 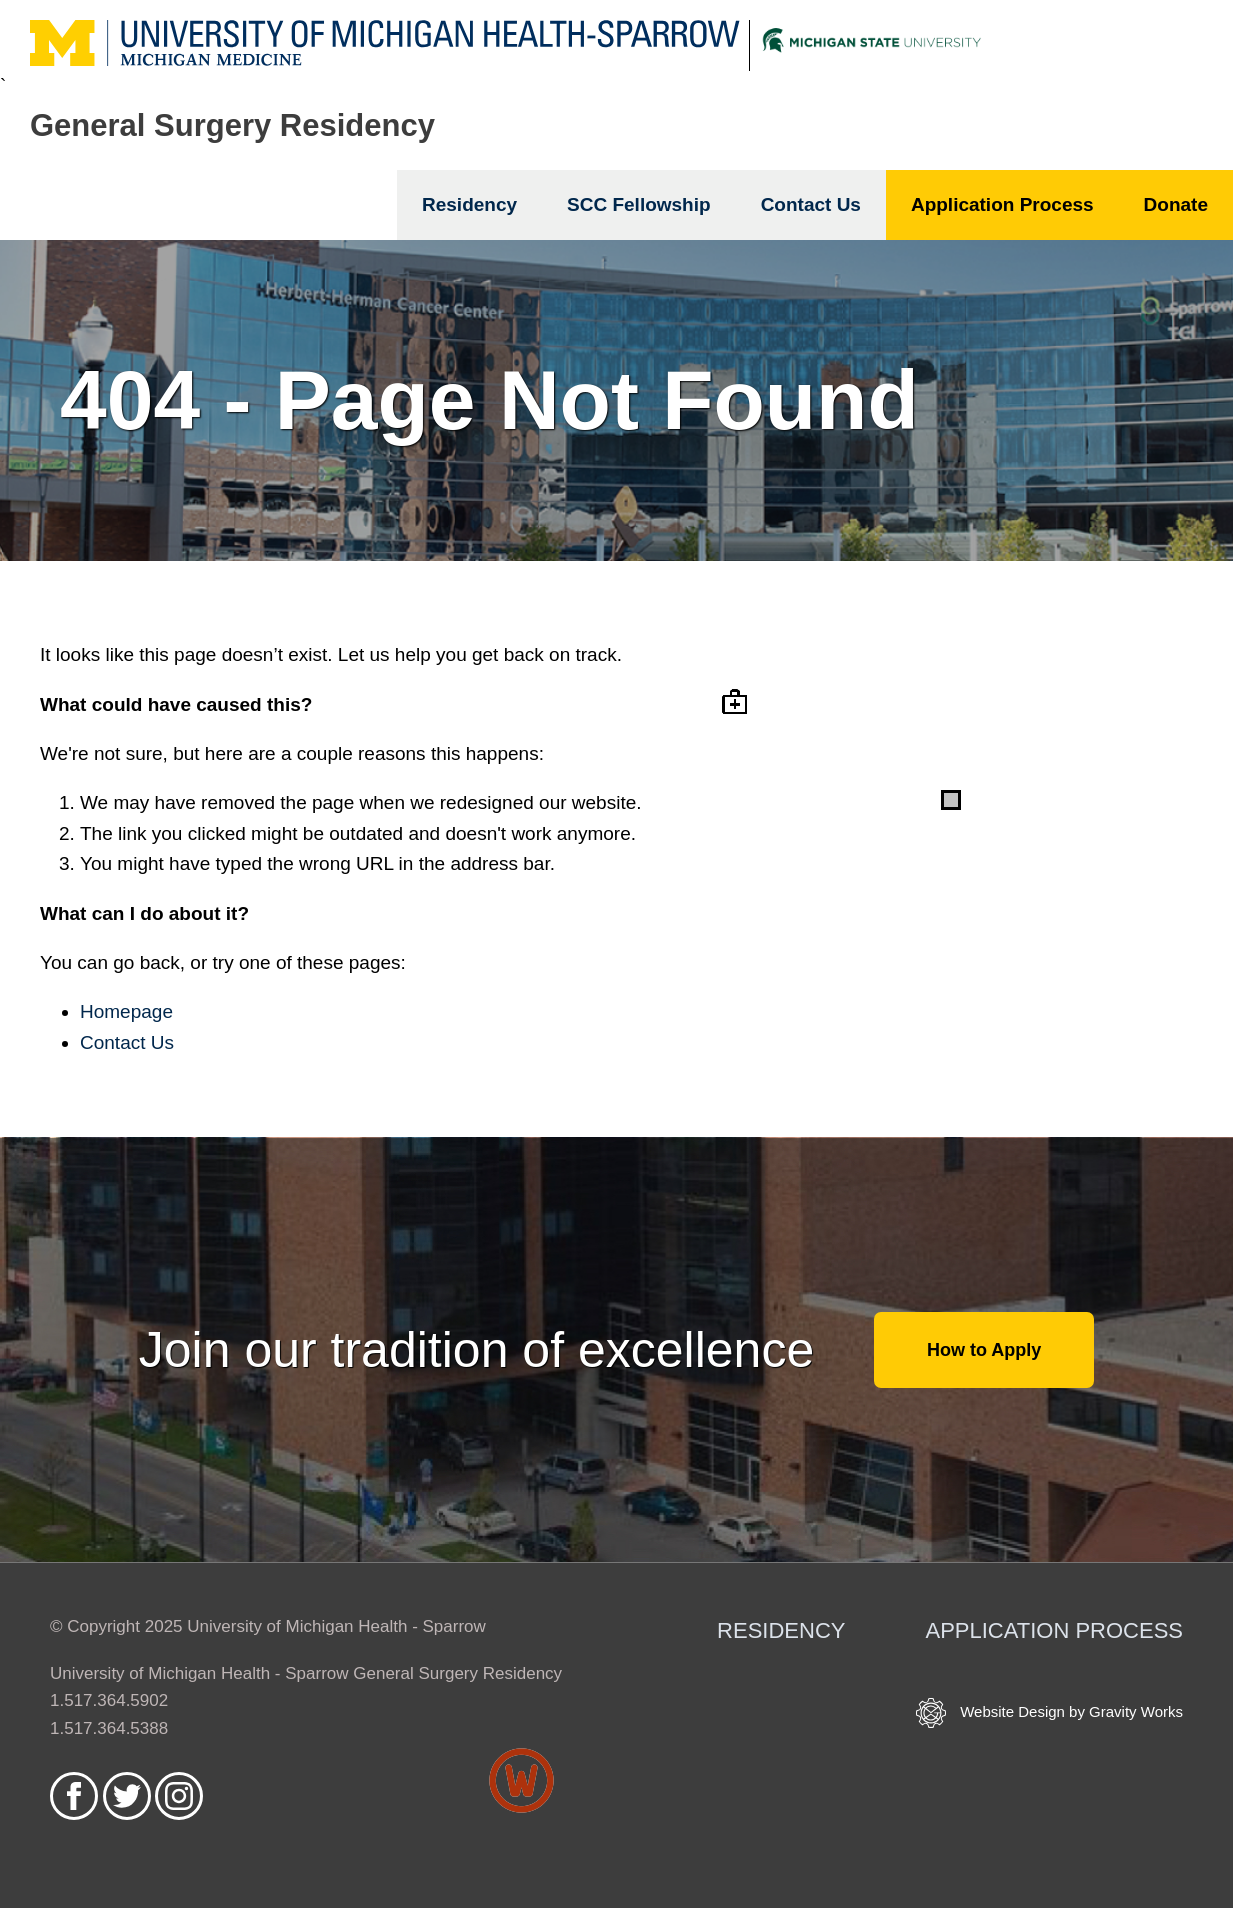 What do you see at coordinates (735, 702) in the screenshot?
I see `access medical or health services` at bounding box center [735, 702].